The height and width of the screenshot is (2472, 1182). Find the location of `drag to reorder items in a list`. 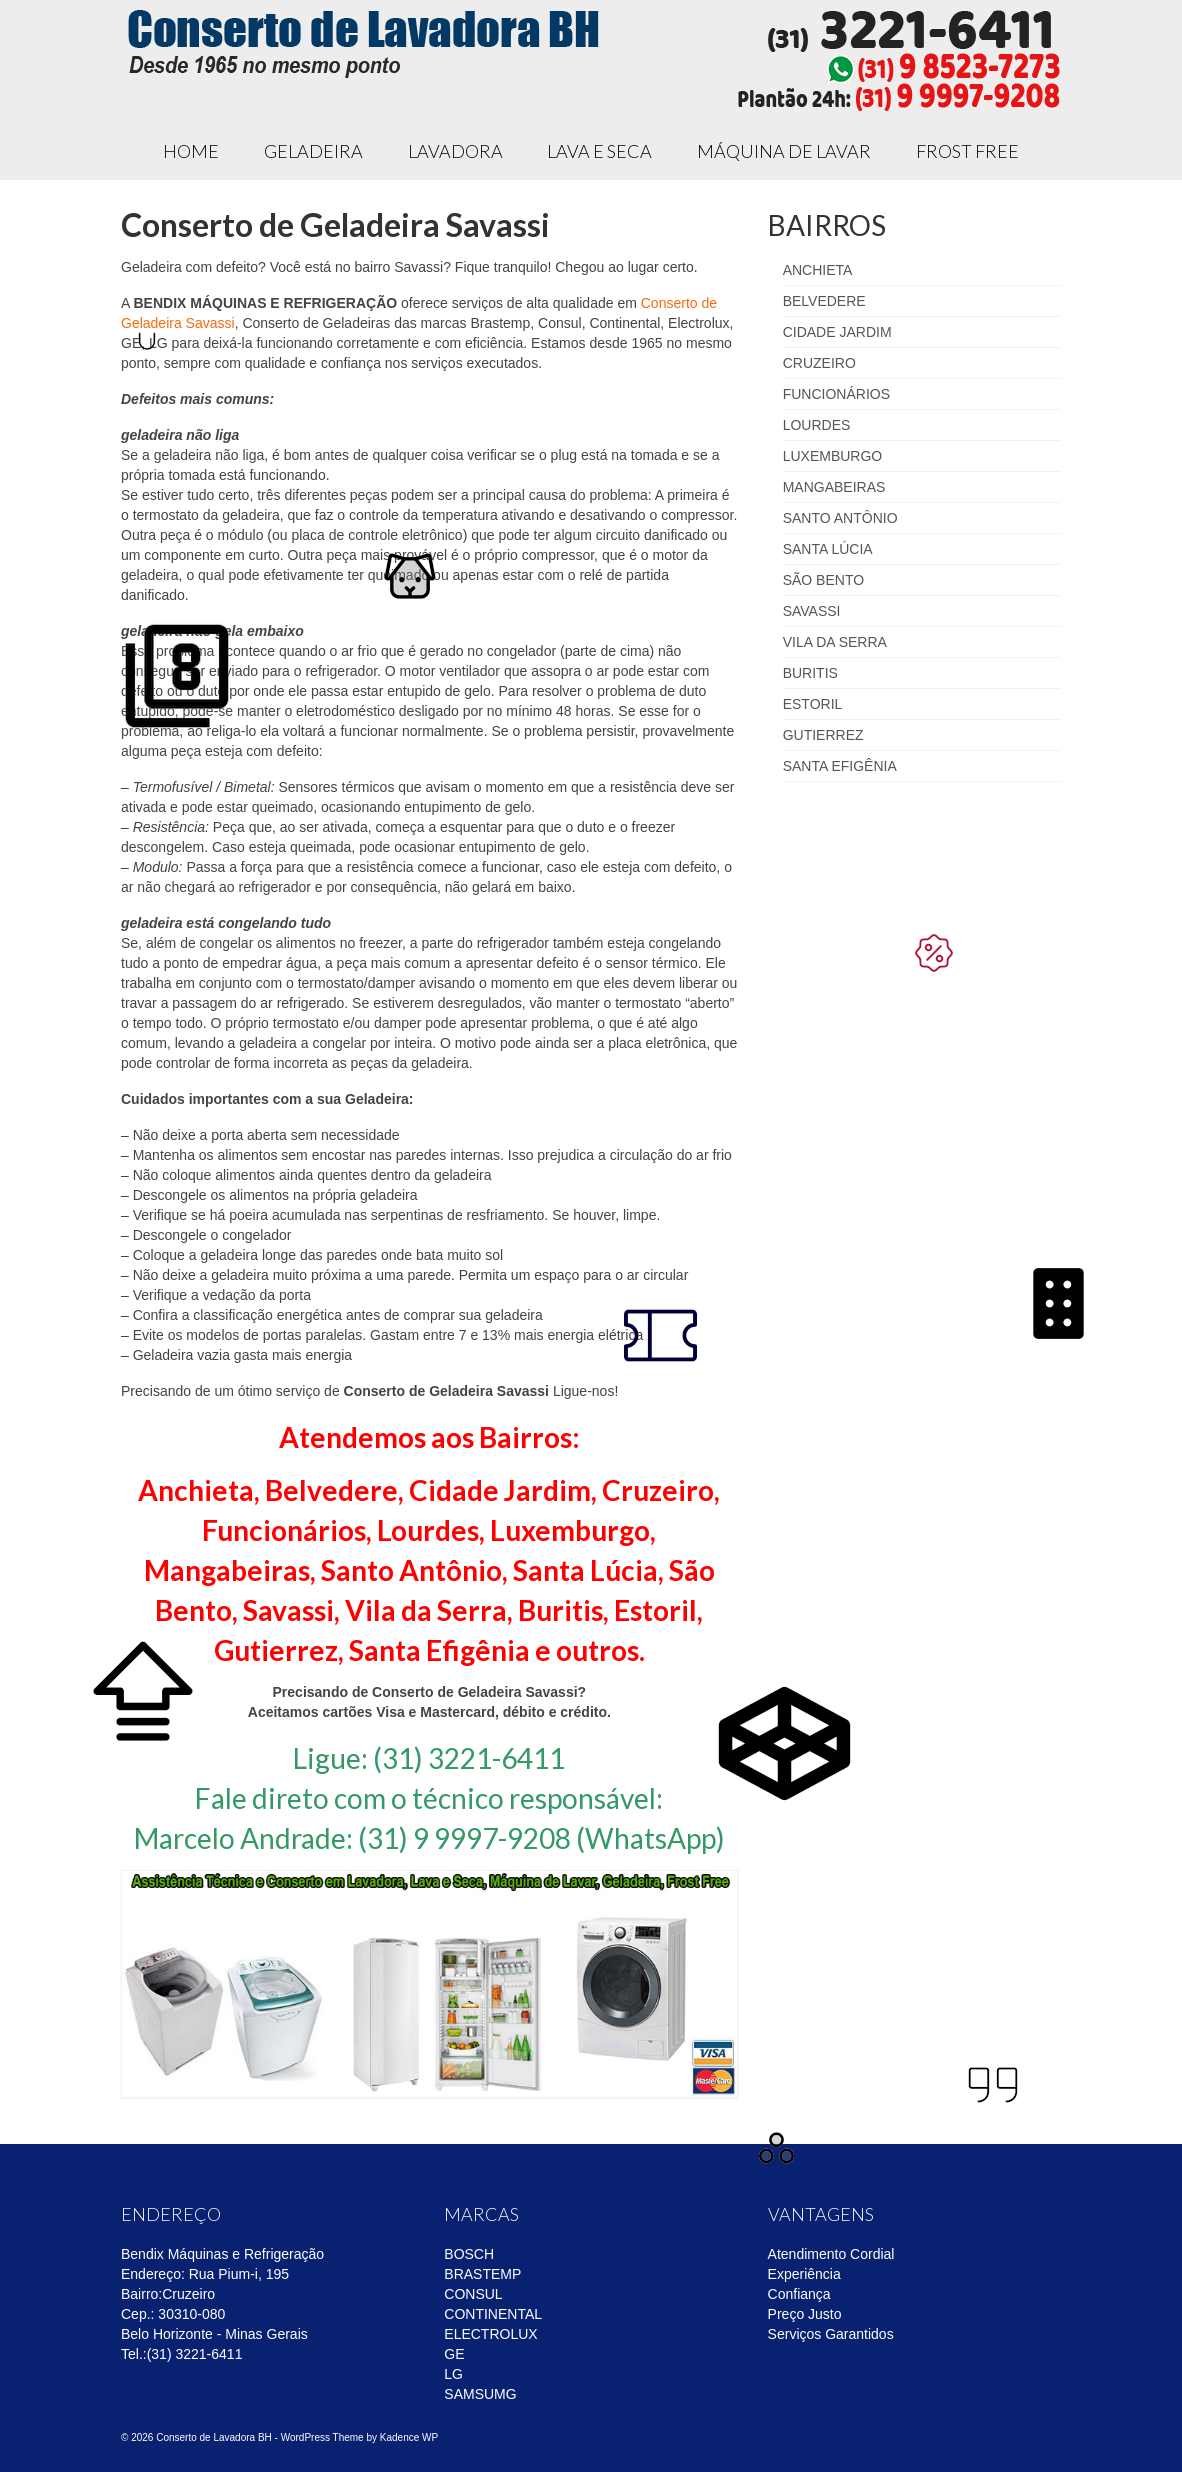

drag to reorder items in a list is located at coordinates (1058, 1303).